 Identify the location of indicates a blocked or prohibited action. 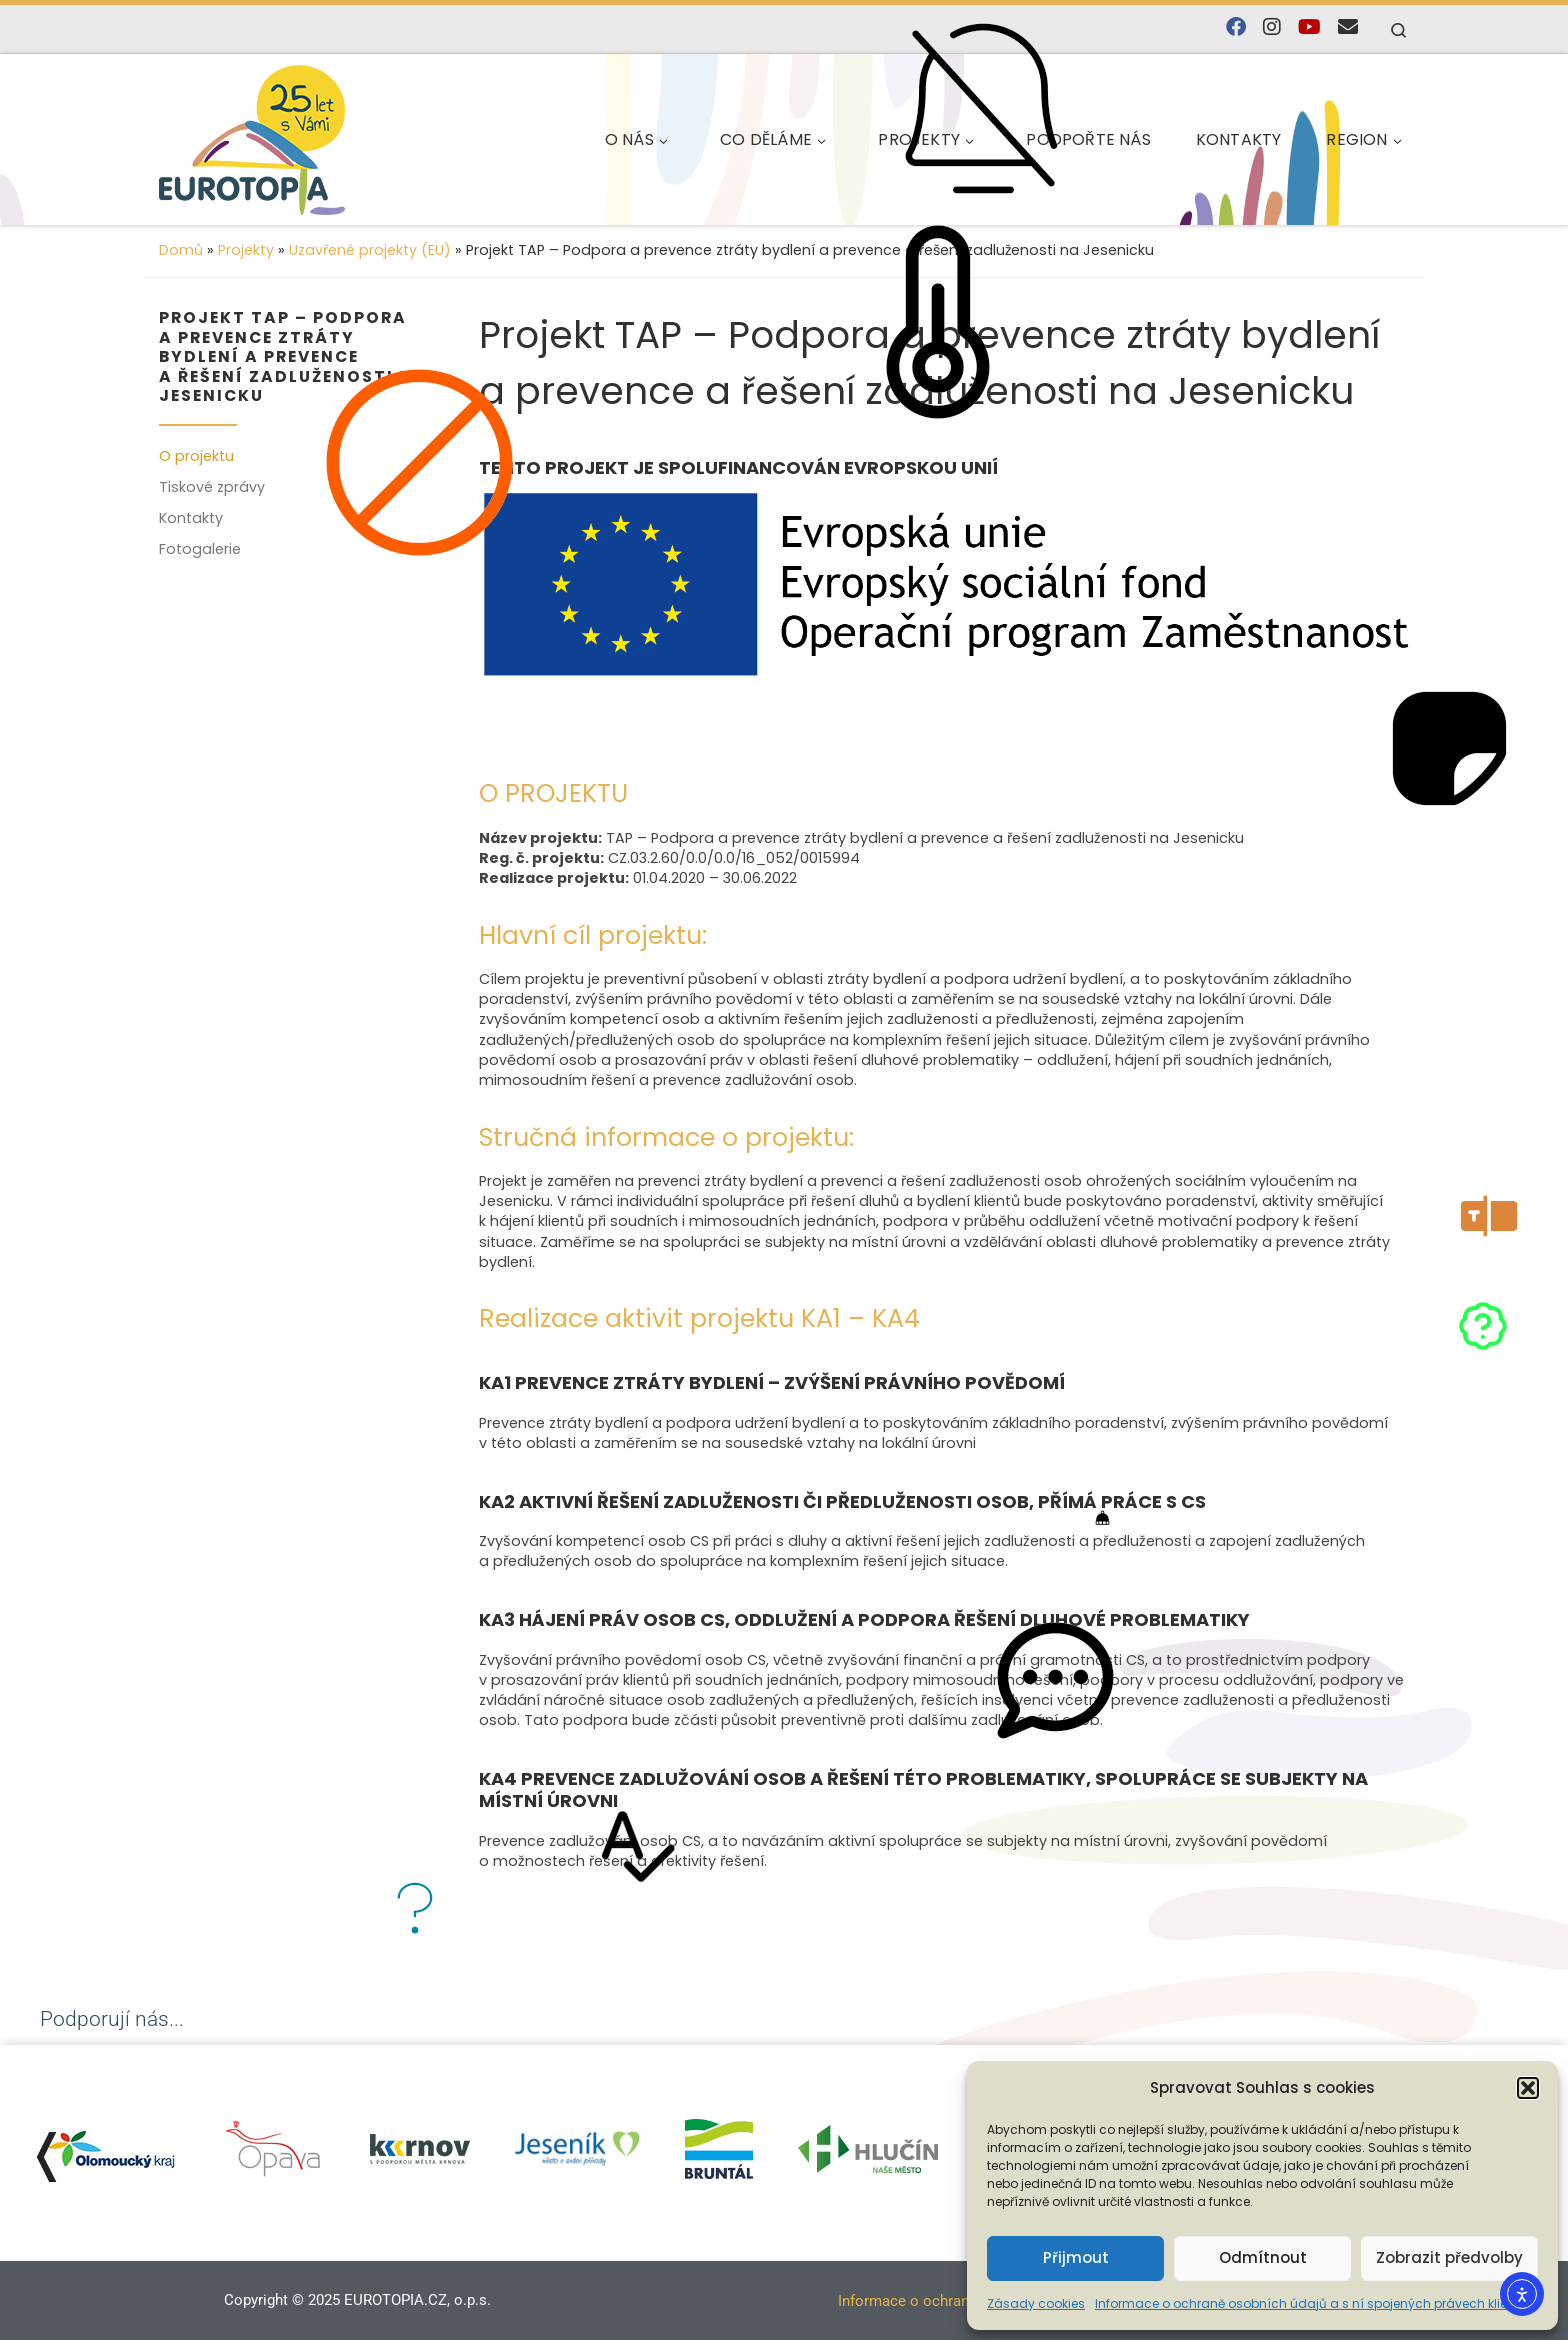
(419, 462).